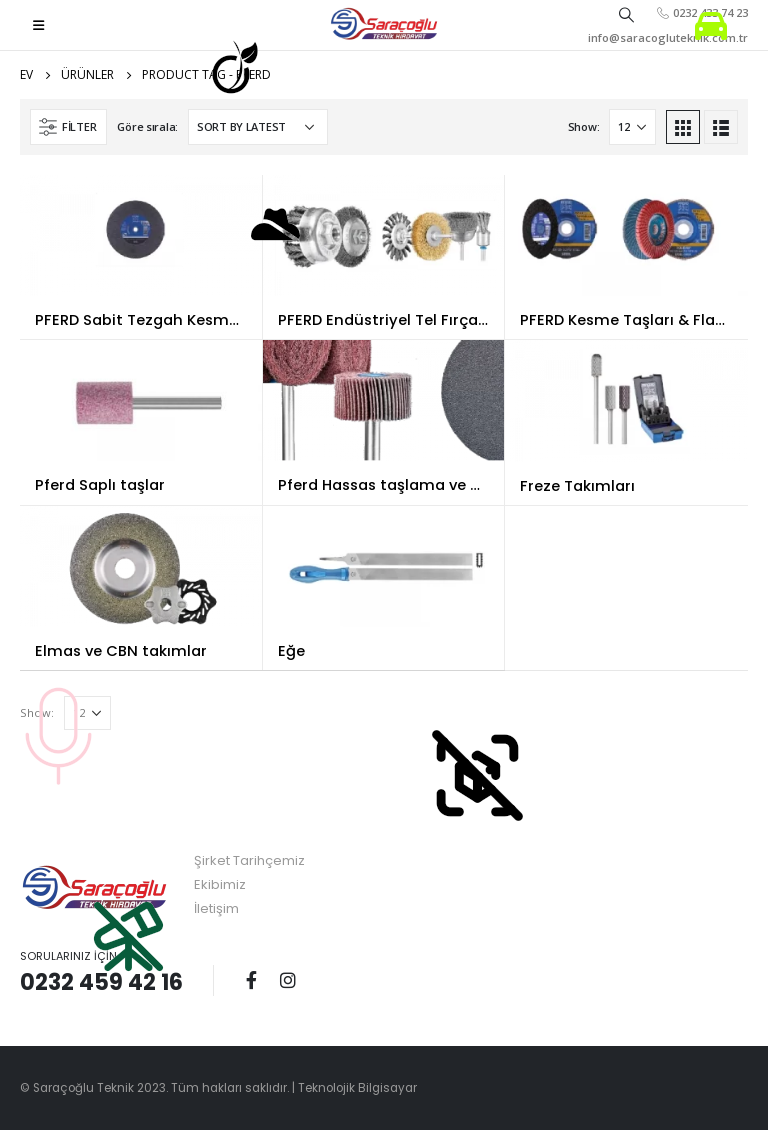 Image resolution: width=768 pixels, height=1130 pixels. What do you see at coordinates (58, 734) in the screenshot?
I see `tap to use voice input` at bounding box center [58, 734].